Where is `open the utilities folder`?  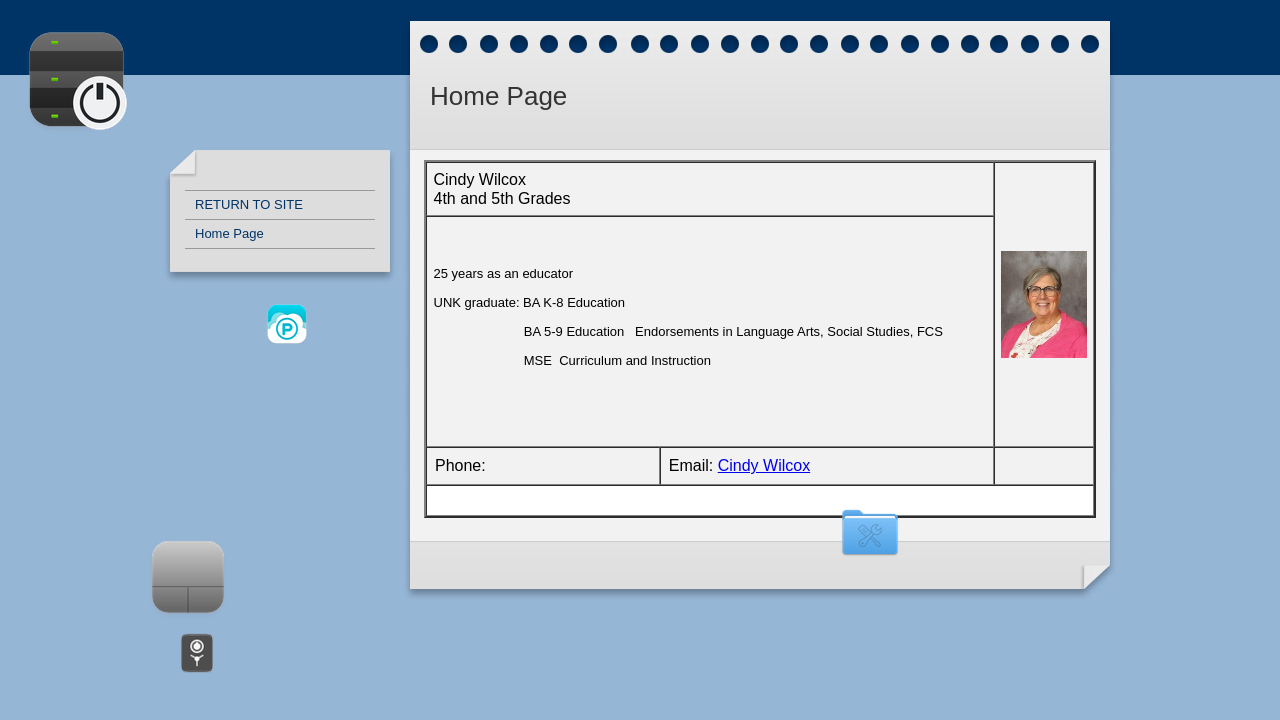
open the utilities folder is located at coordinates (870, 532).